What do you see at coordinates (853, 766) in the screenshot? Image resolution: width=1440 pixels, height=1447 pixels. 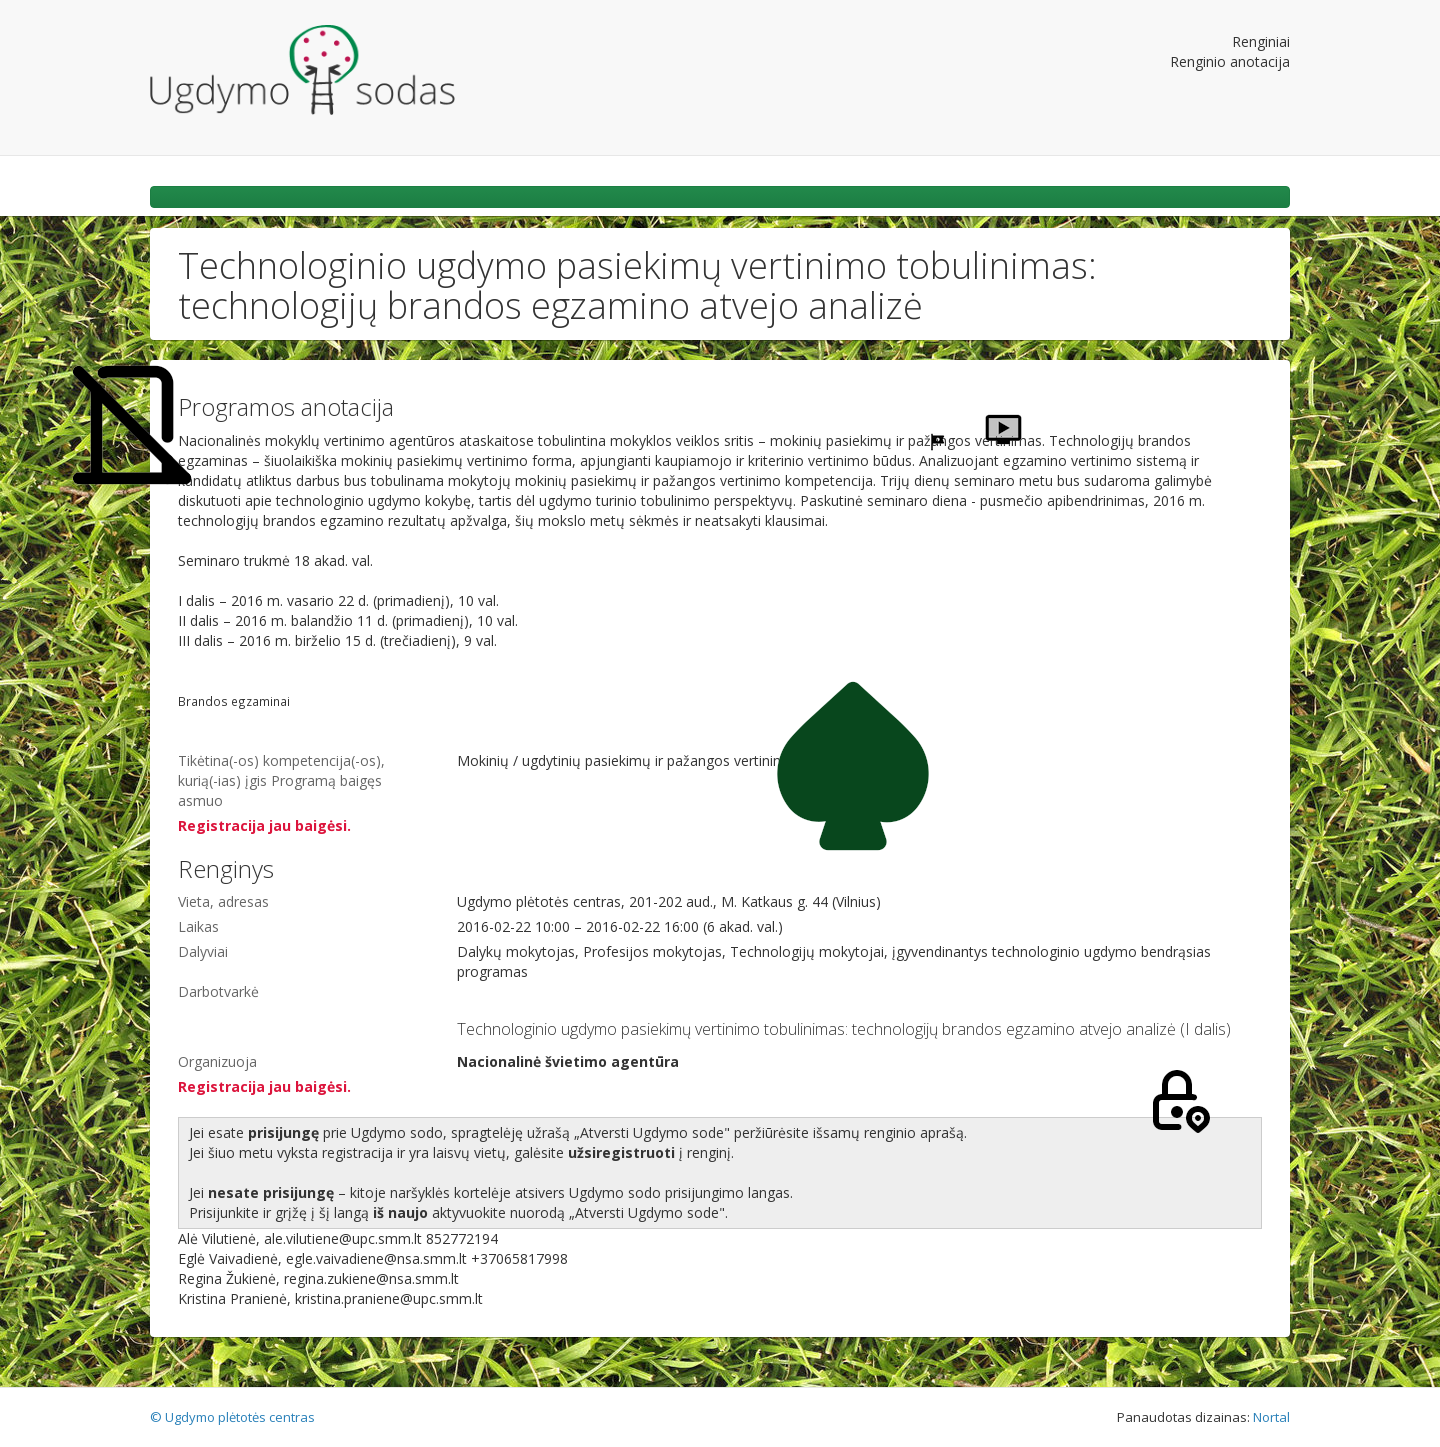 I see `spade suit symbol for card games` at bounding box center [853, 766].